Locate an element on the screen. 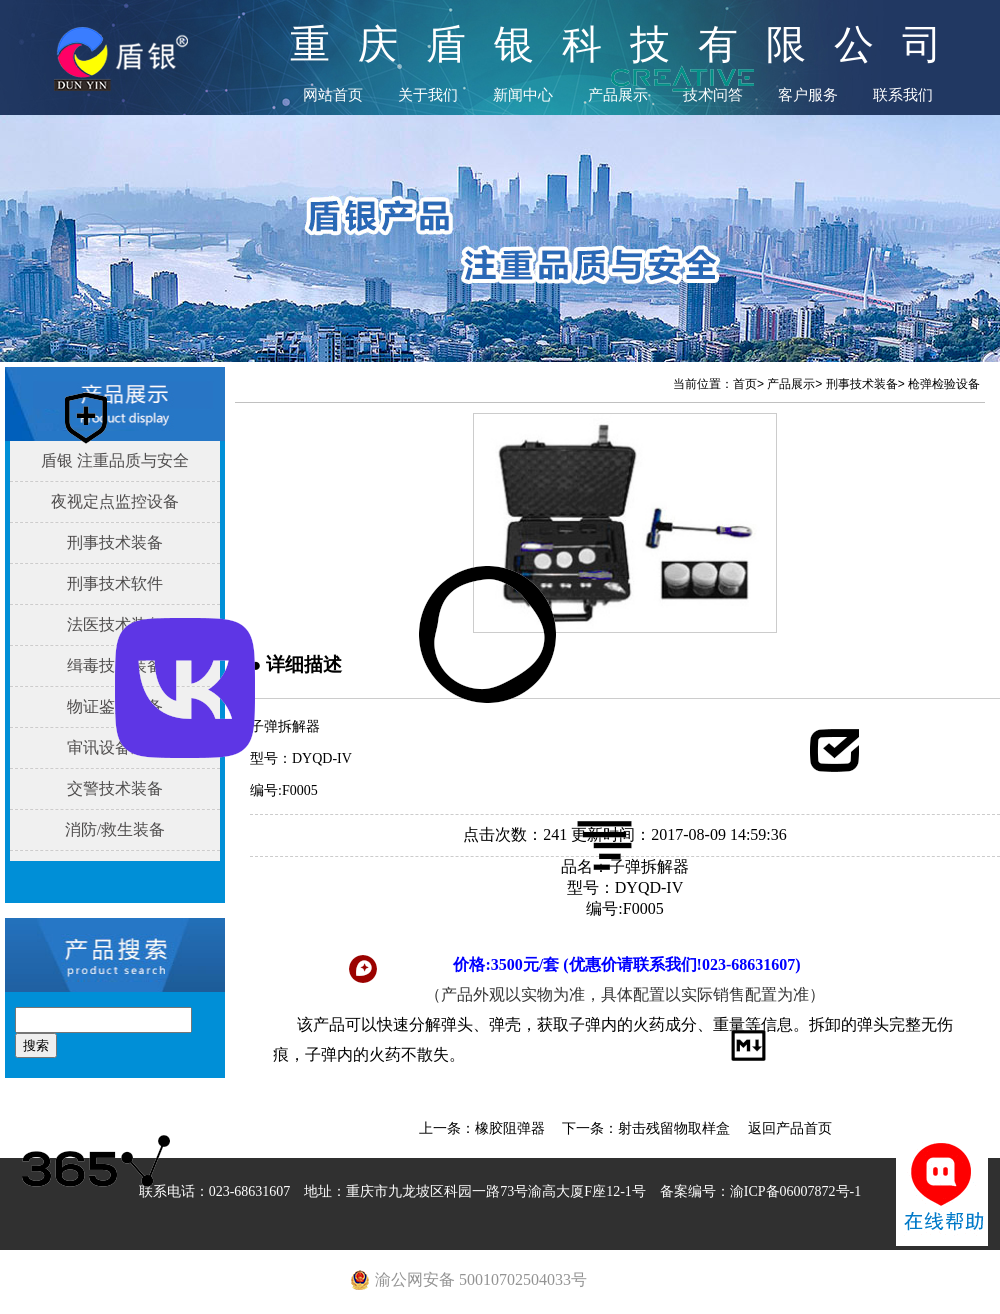 The height and width of the screenshot is (1314, 1000). ghost publishing platform logo is located at coordinates (487, 634).